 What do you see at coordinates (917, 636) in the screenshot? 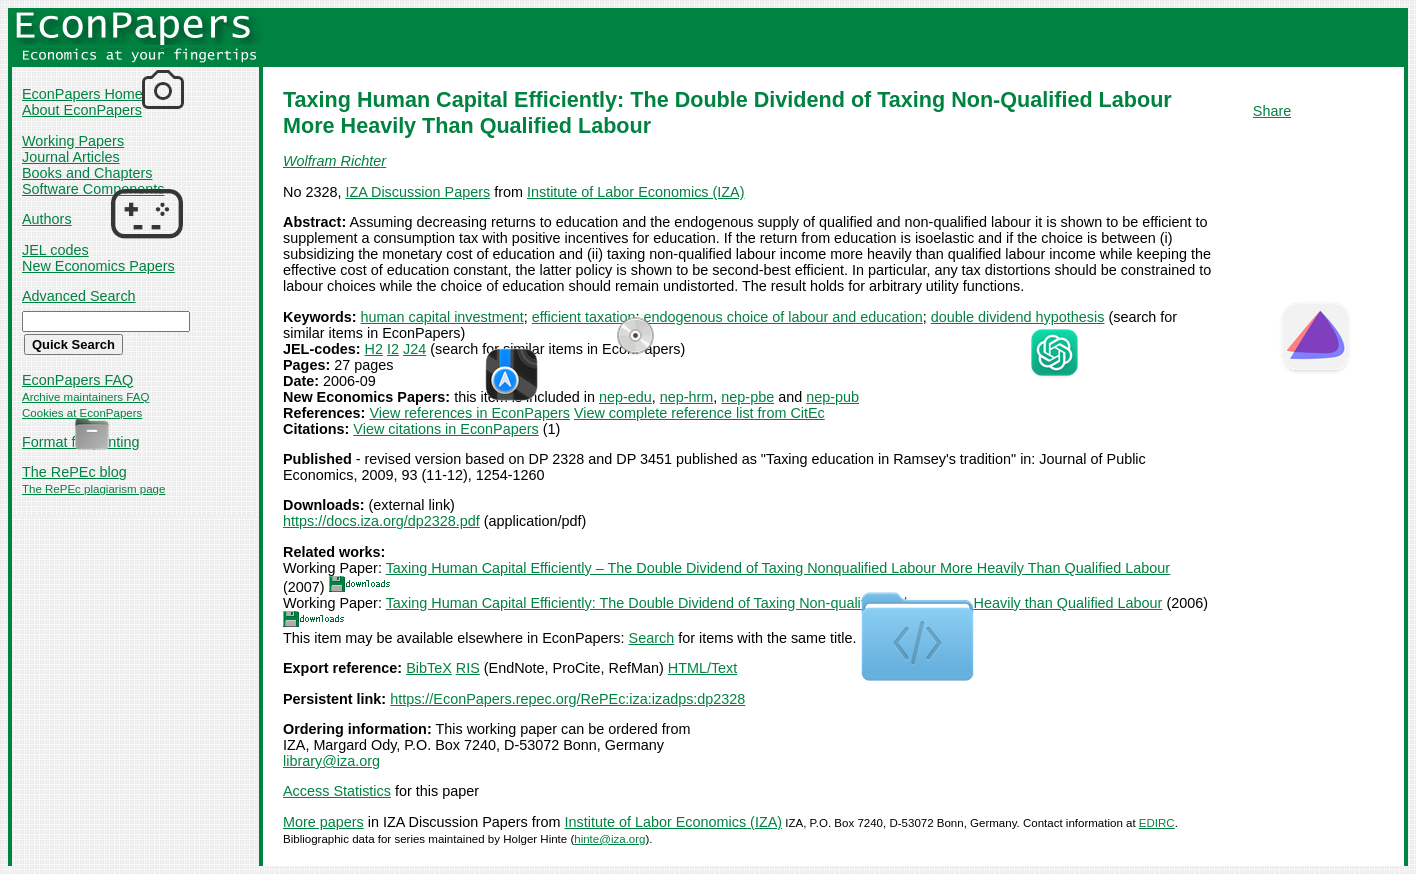
I see `open your code projects folder` at bounding box center [917, 636].